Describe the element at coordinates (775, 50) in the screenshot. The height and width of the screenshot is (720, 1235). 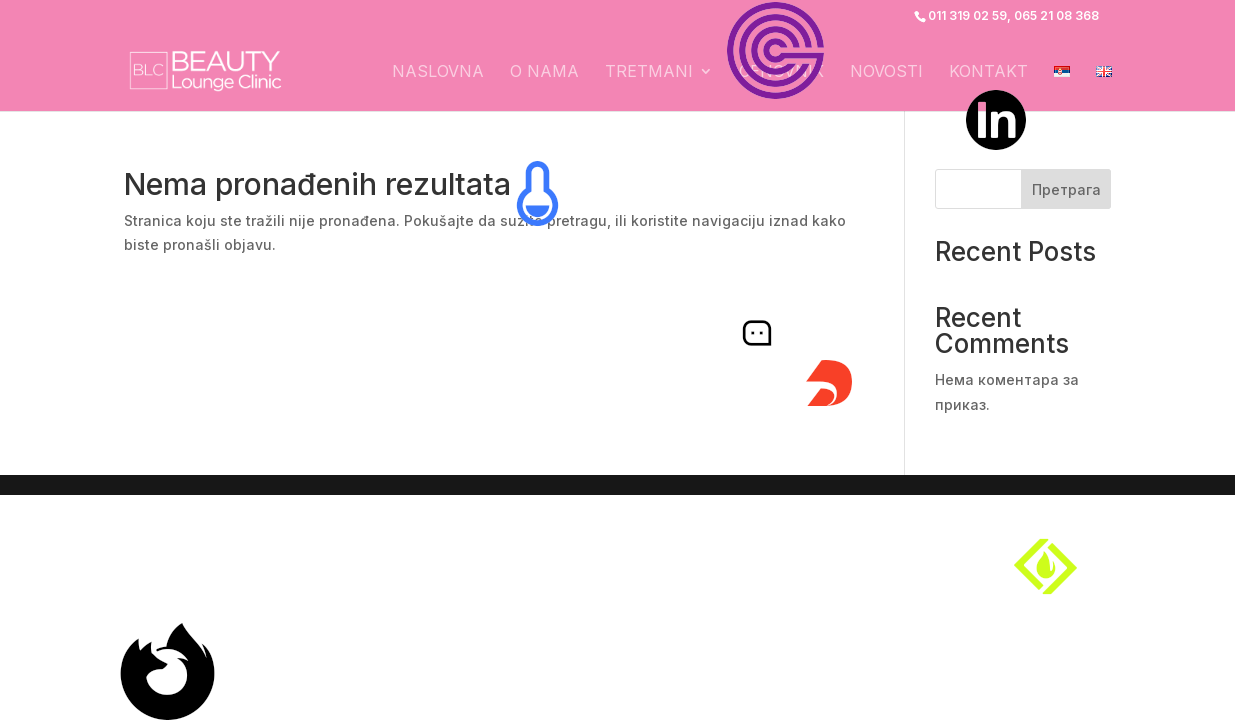
I see `greptimedb logo` at that location.